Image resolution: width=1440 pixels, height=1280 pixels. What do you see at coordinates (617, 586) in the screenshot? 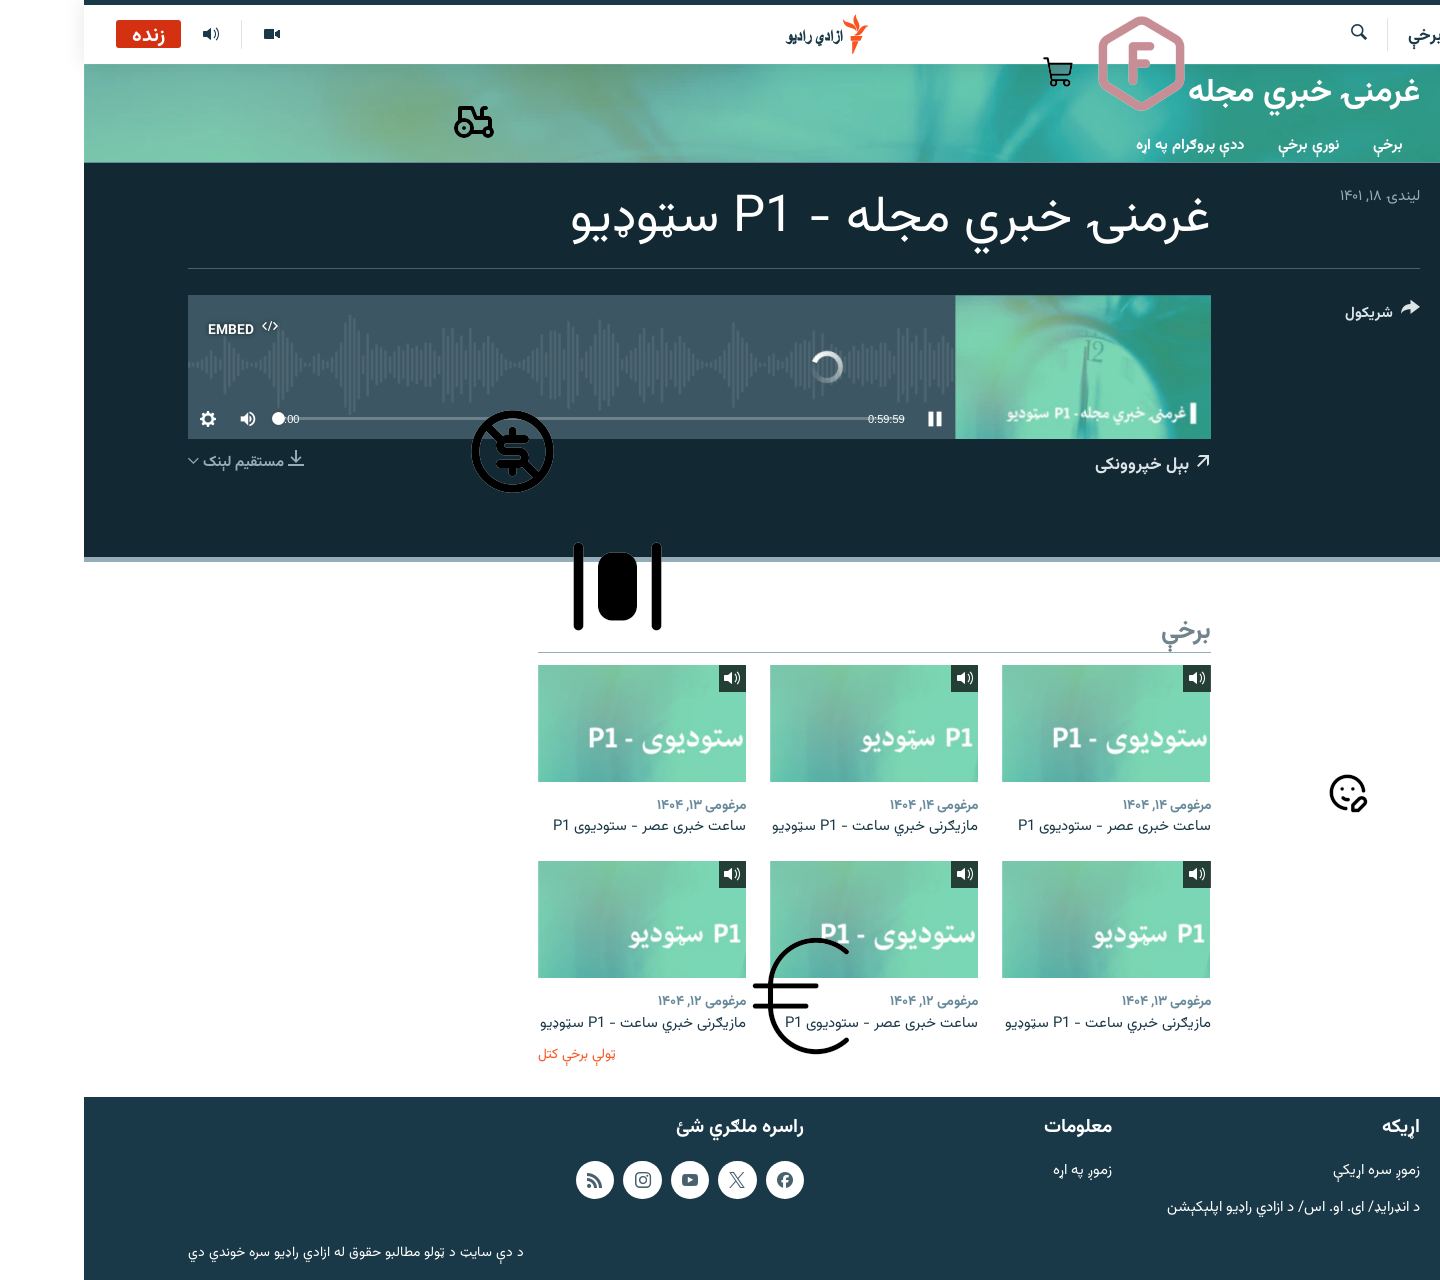
I see `distribute layers vertically with equal spacing` at bounding box center [617, 586].